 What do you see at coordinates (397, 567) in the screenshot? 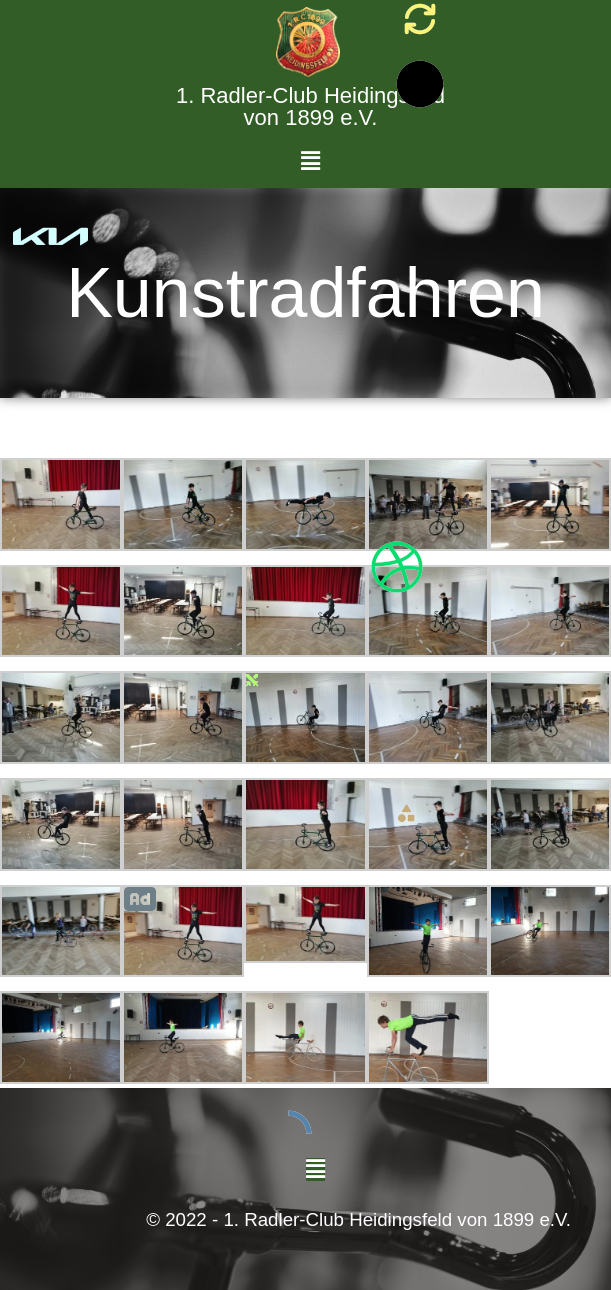
I see `dribbble logo` at bounding box center [397, 567].